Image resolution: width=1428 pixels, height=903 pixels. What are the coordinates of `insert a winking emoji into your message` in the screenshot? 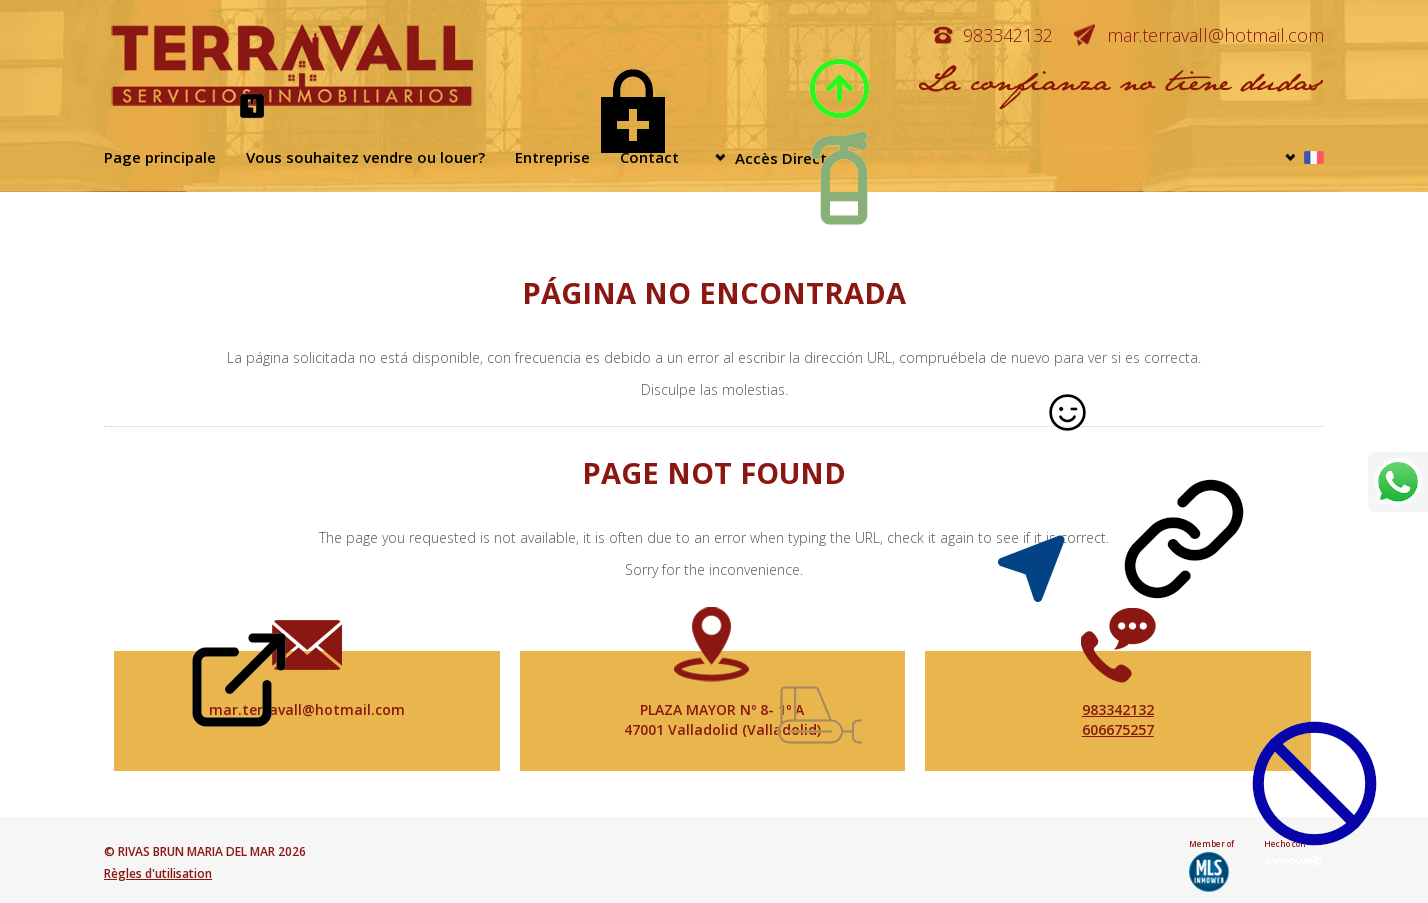 It's located at (1067, 412).